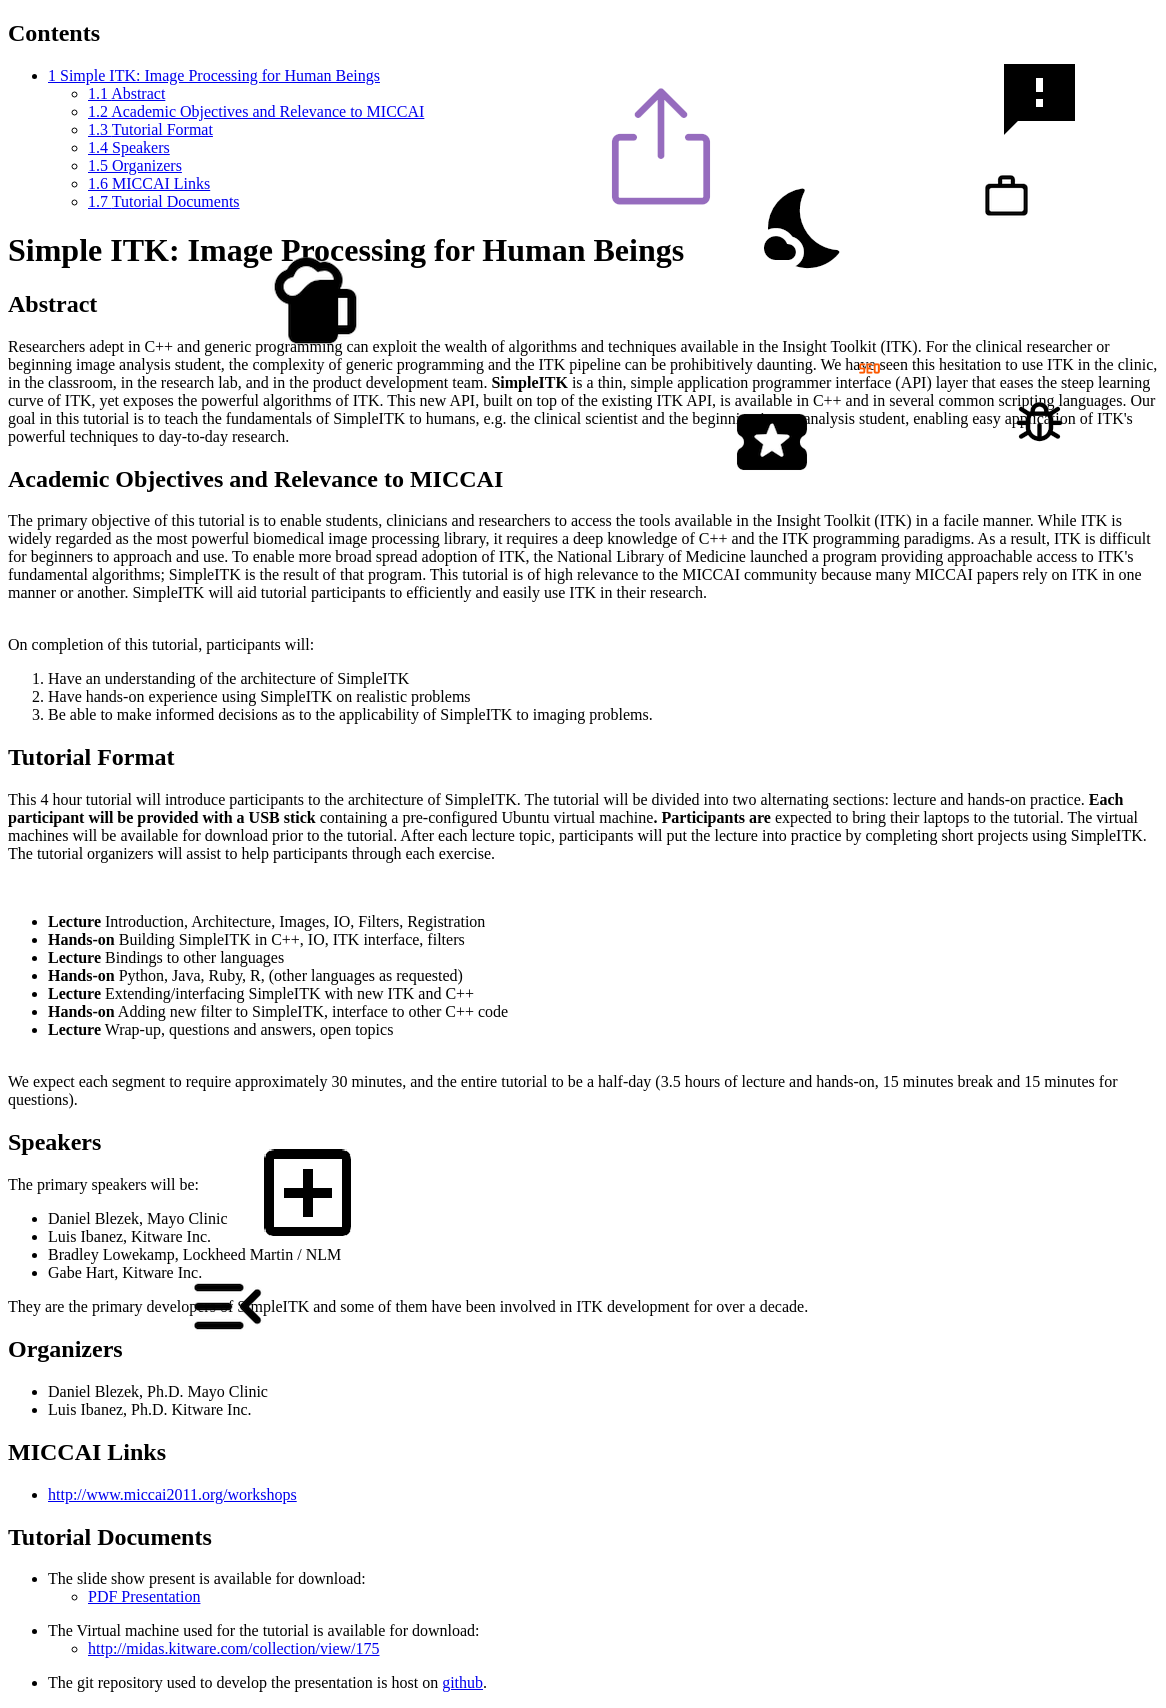 Image resolution: width=1166 pixels, height=1708 pixels. Describe the element at coordinates (1039, 99) in the screenshot. I see `submit feedback or report an issue` at that location.